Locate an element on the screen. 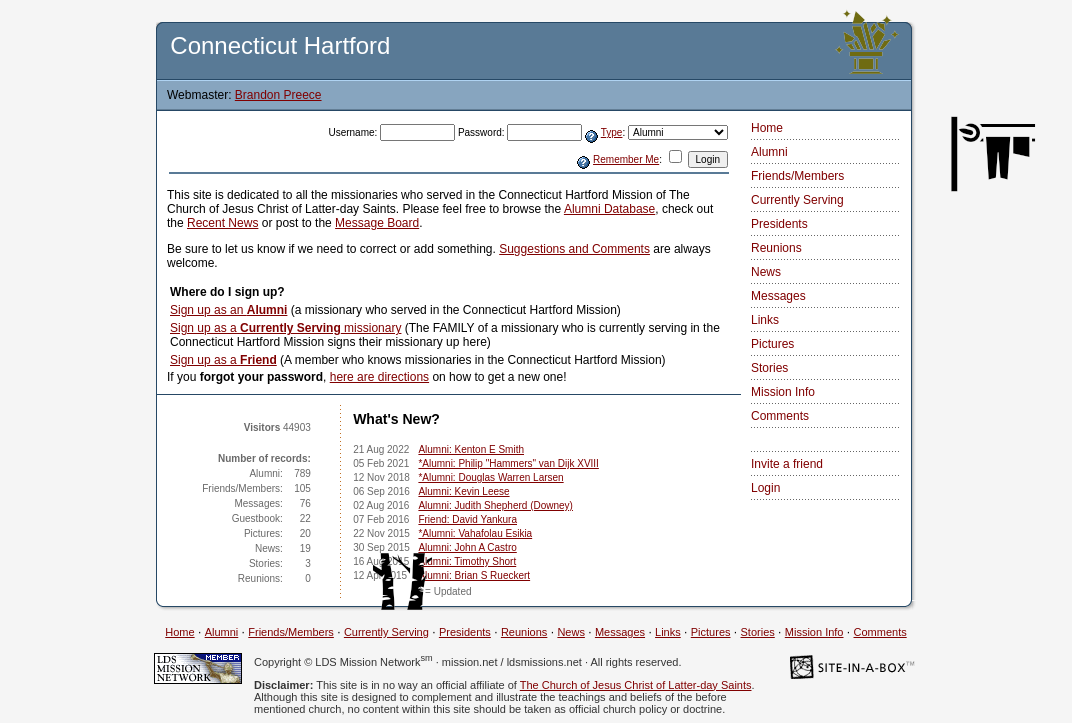  laundry or clothing care feature is located at coordinates (993, 150).